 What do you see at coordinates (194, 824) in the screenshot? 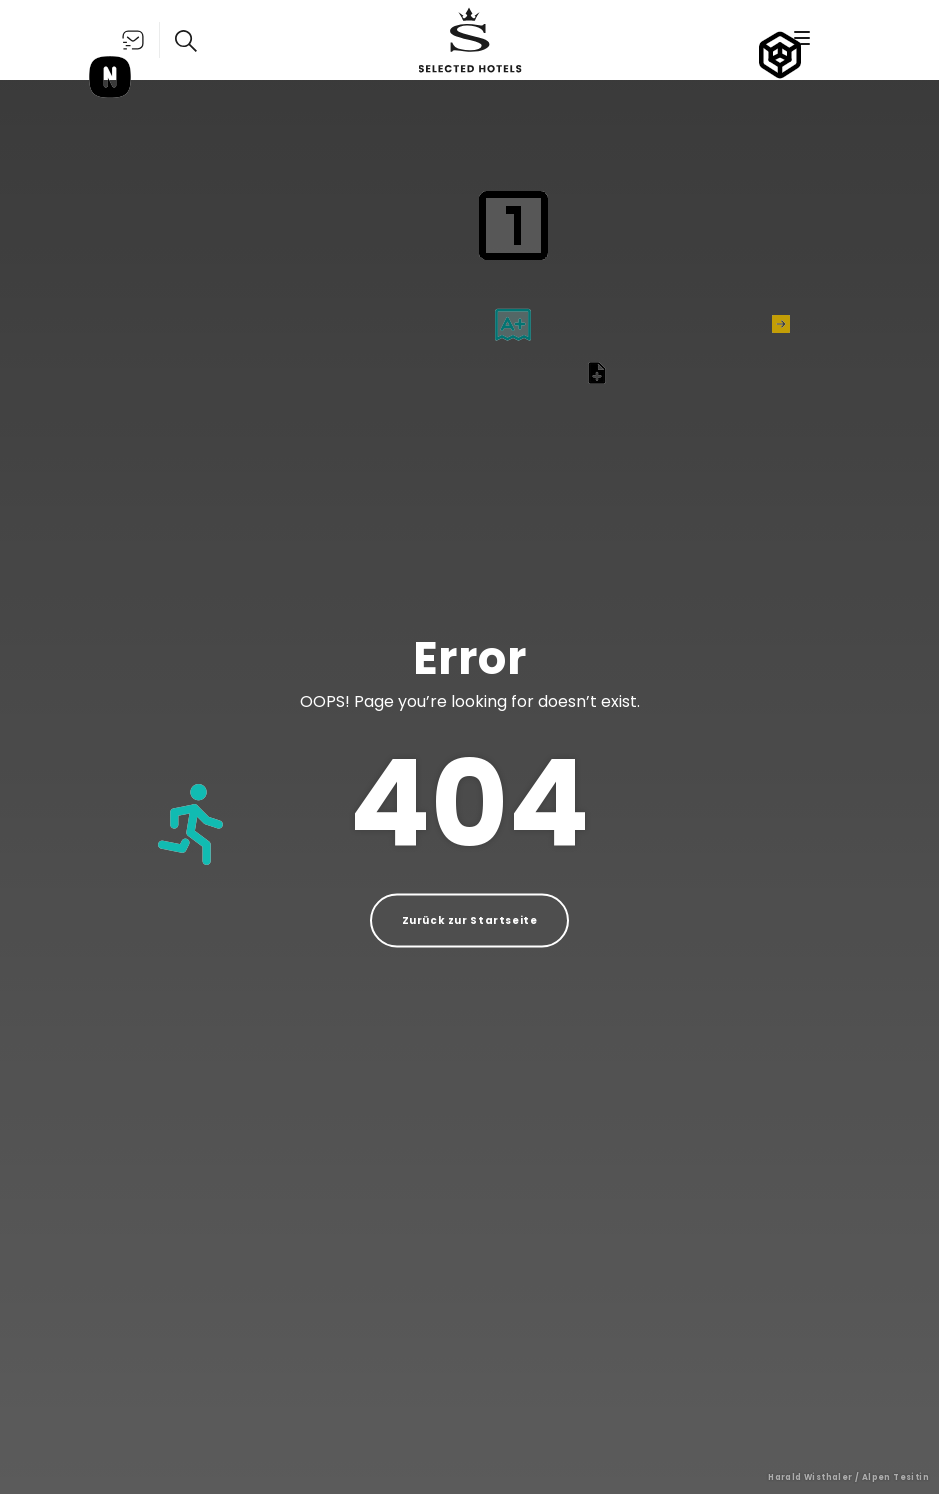
I see `start running or jogging activity` at bounding box center [194, 824].